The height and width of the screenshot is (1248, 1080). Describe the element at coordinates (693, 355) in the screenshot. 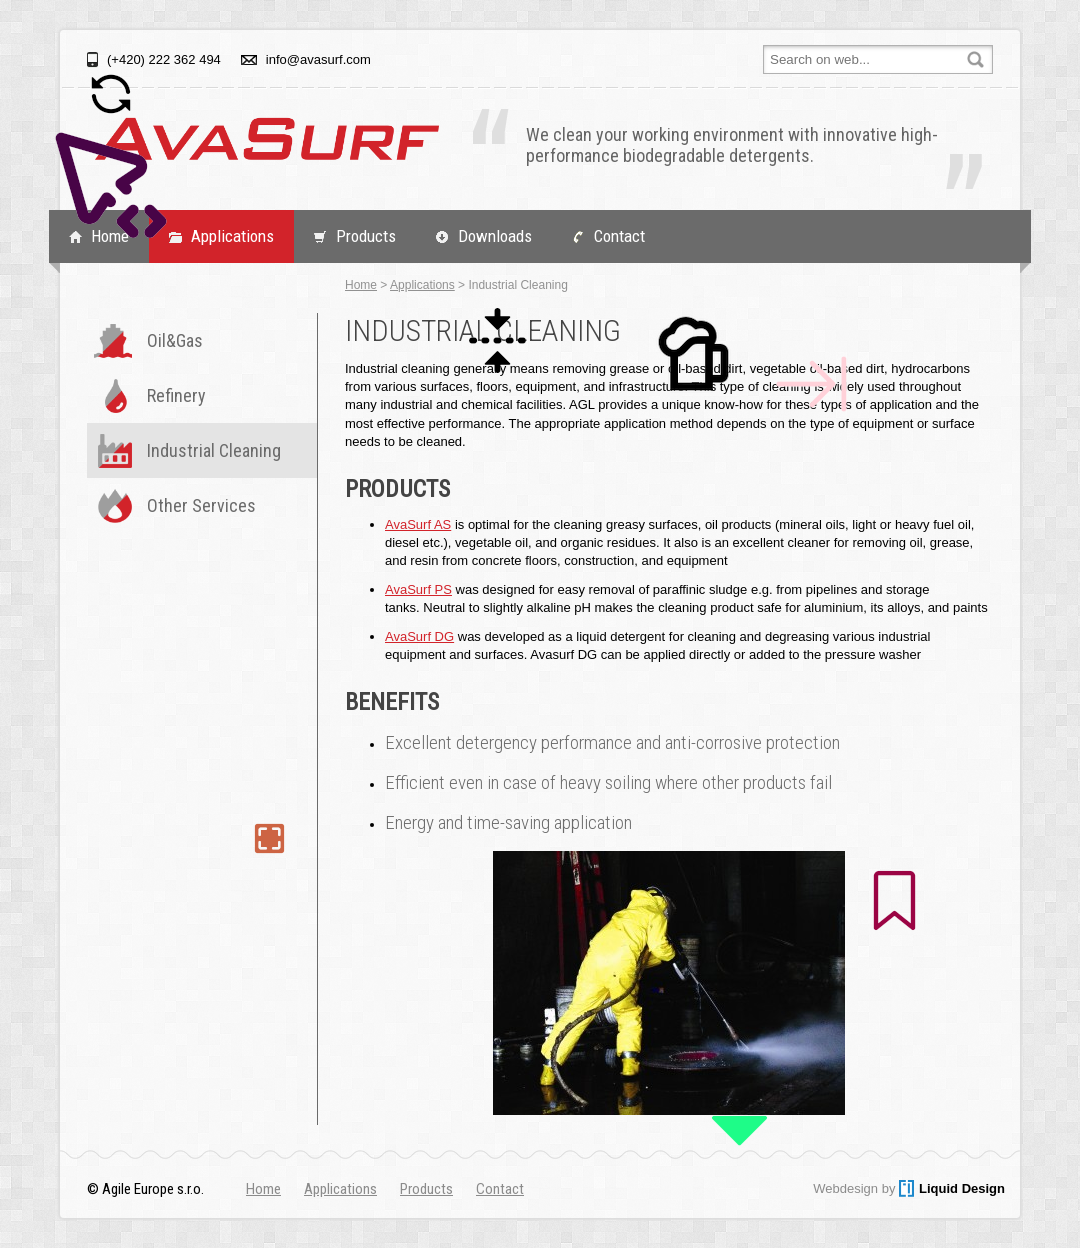

I see `find nearby bars or pubs` at that location.